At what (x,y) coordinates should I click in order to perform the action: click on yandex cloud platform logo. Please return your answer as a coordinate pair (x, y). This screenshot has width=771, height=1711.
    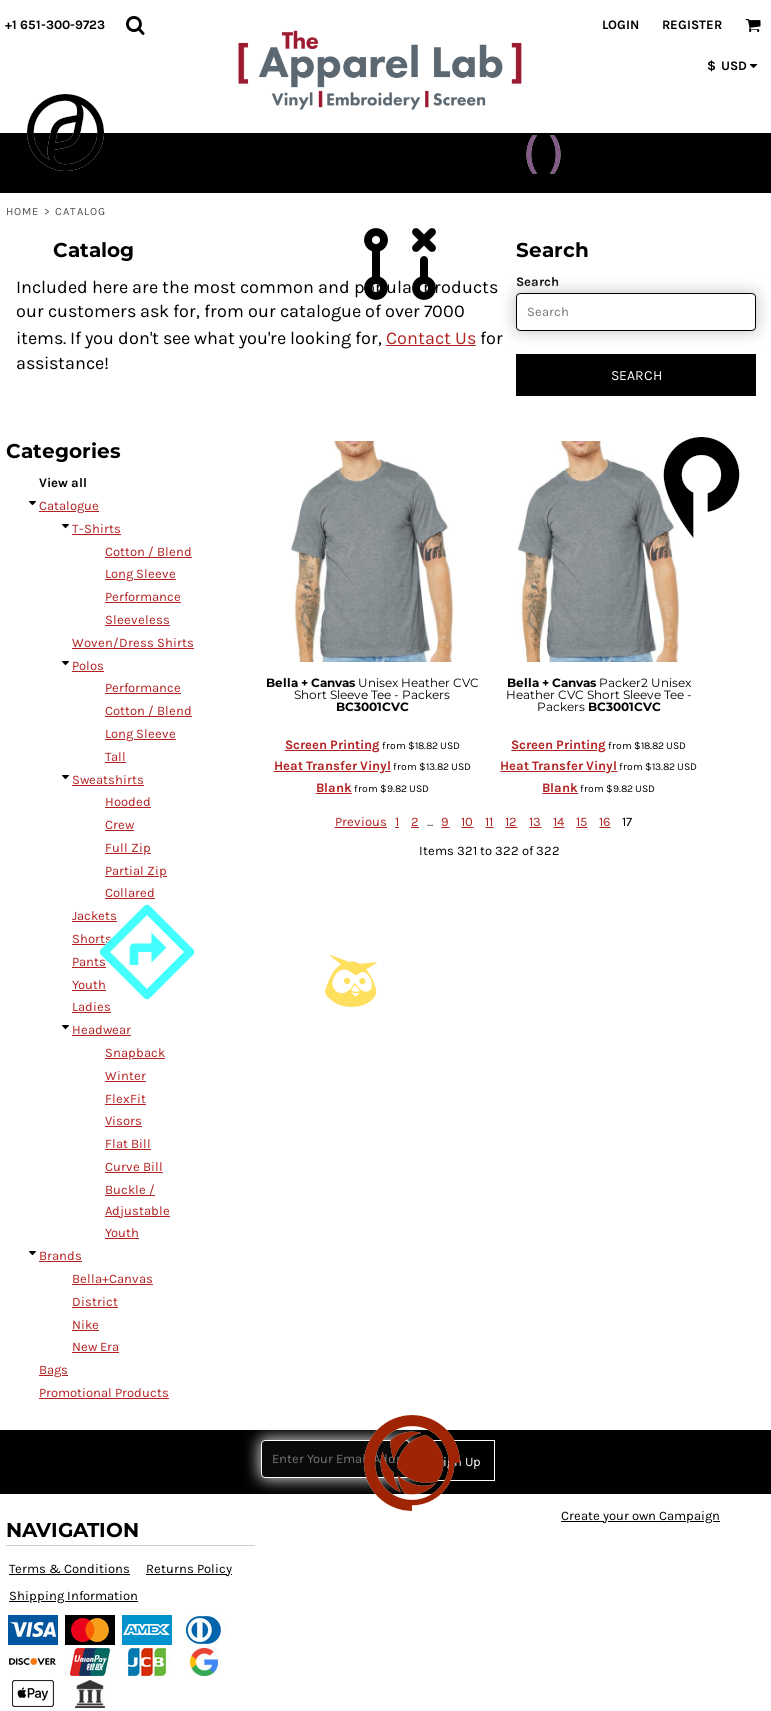
    Looking at the image, I should click on (65, 132).